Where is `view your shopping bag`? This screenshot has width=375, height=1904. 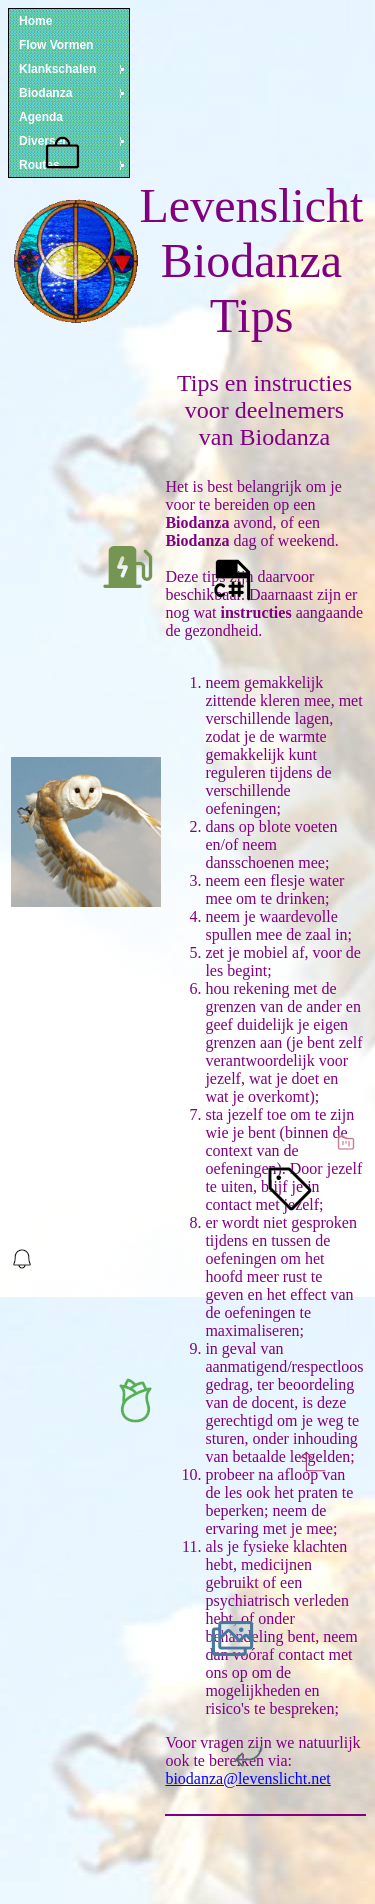
view your shopping bag is located at coordinates (62, 154).